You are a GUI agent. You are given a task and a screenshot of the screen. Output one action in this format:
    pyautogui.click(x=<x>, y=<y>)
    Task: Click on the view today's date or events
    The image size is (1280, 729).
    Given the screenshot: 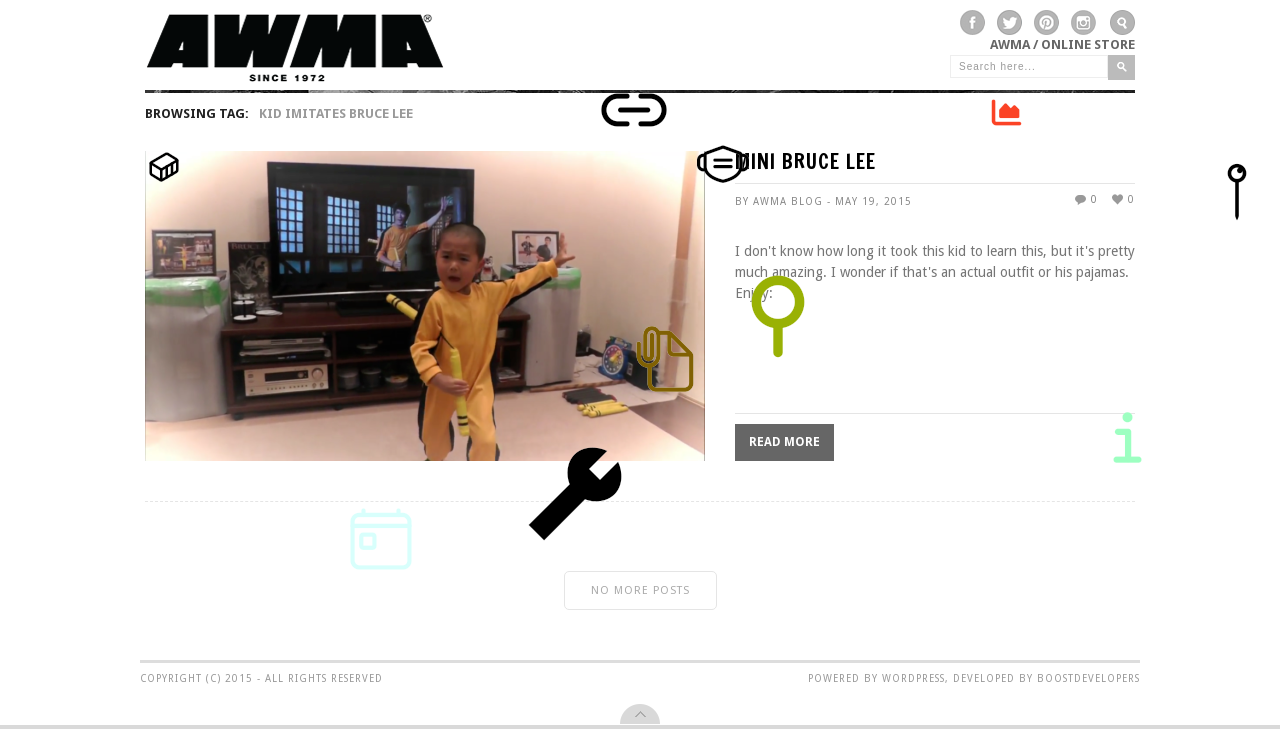 What is the action you would take?
    pyautogui.click(x=381, y=539)
    